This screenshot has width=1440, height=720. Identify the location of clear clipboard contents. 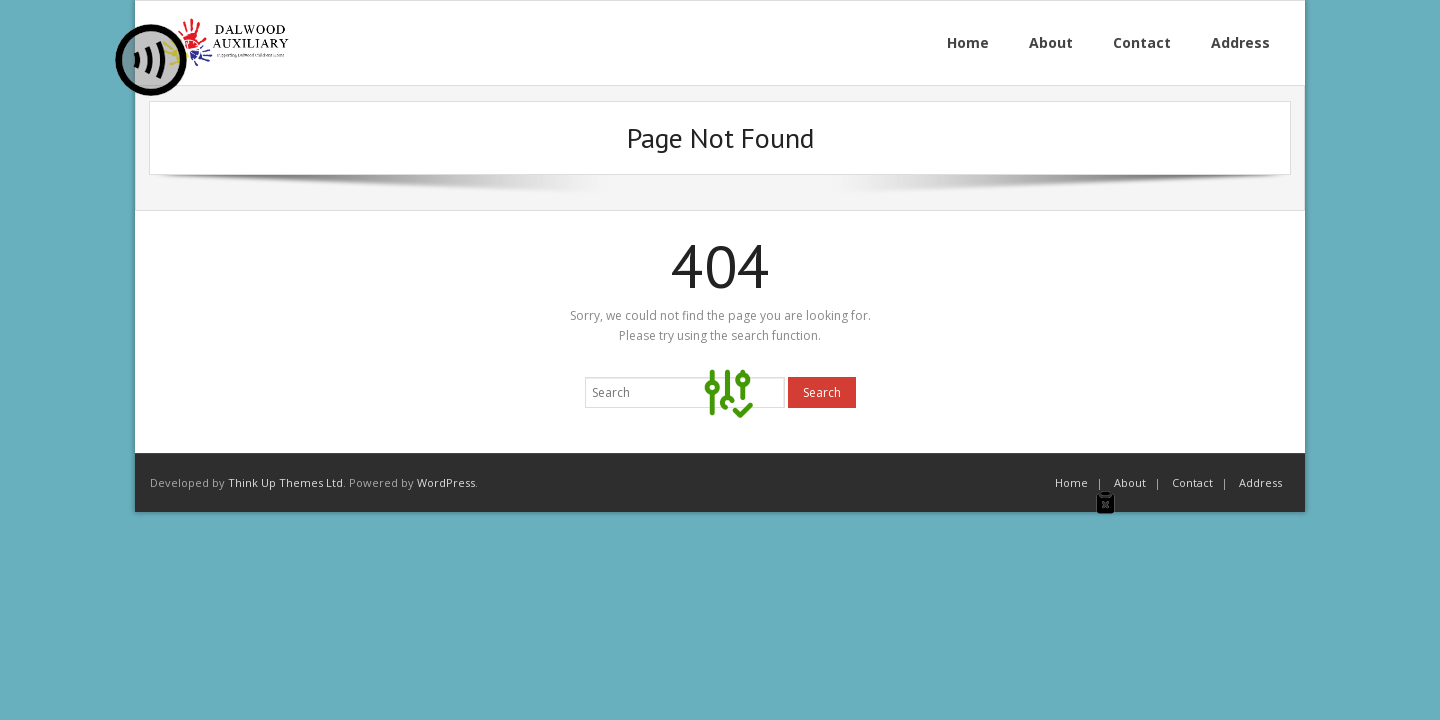
(1105, 502).